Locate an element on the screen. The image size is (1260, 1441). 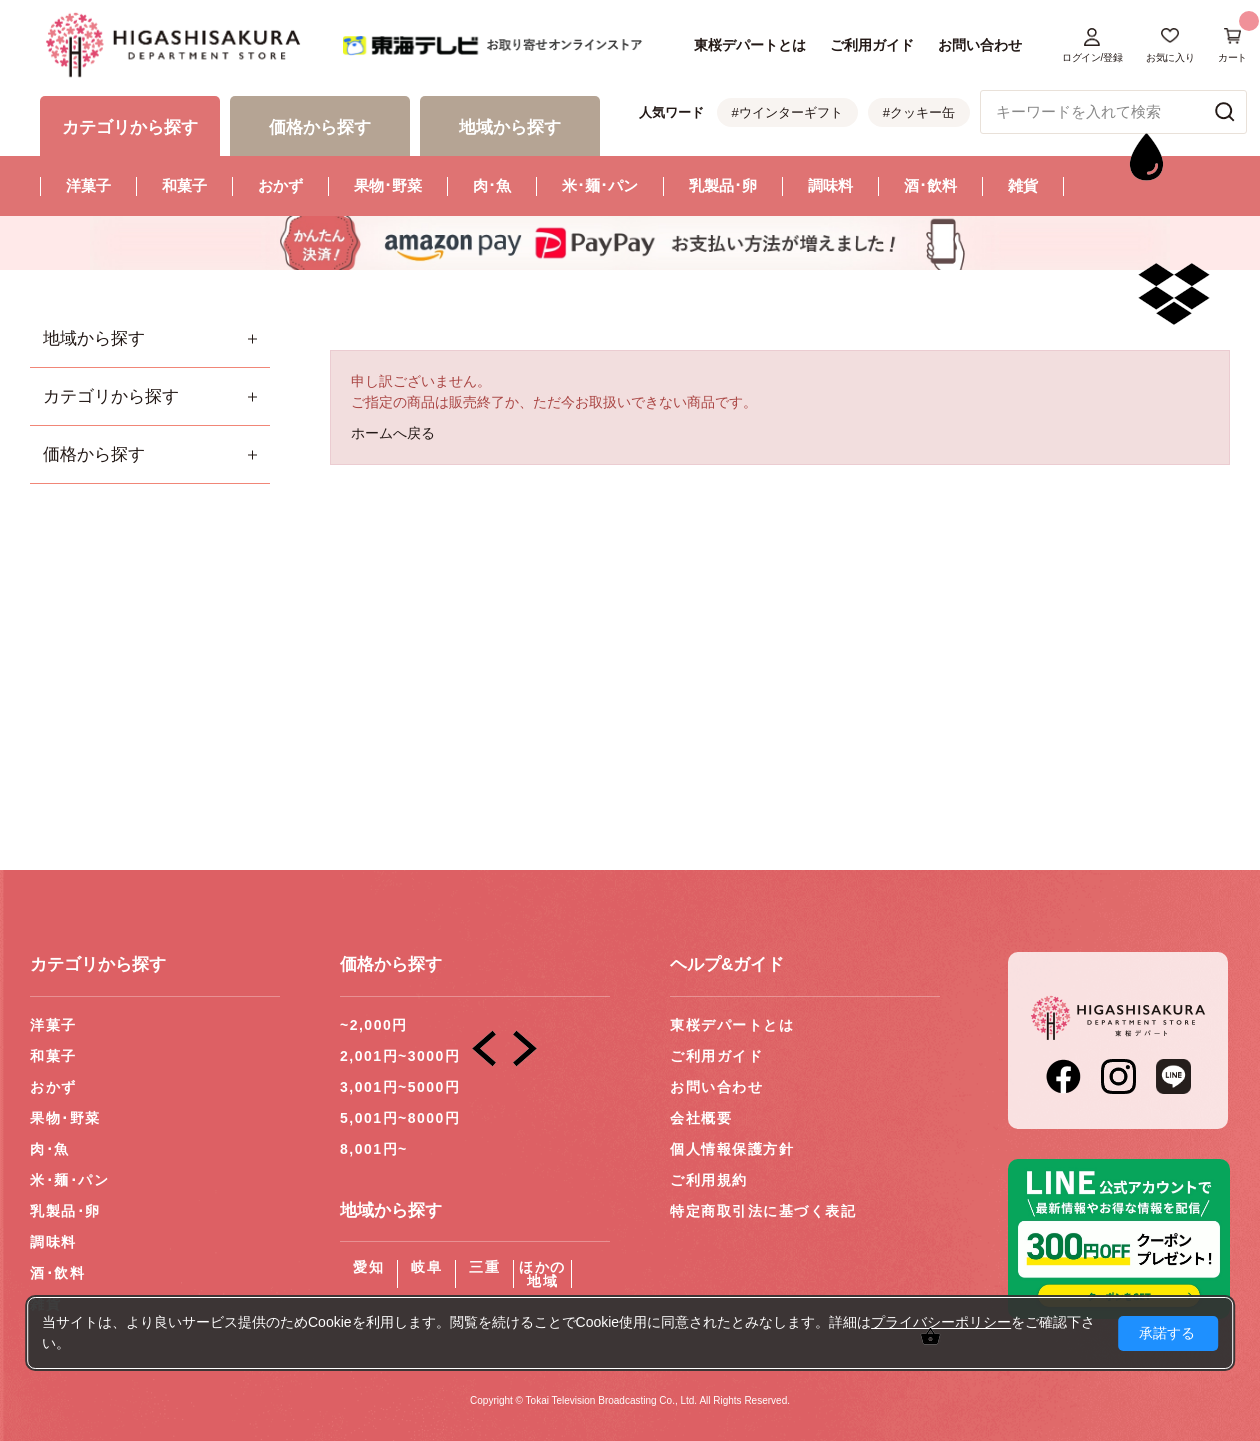
view or edit source code is located at coordinates (504, 1048).